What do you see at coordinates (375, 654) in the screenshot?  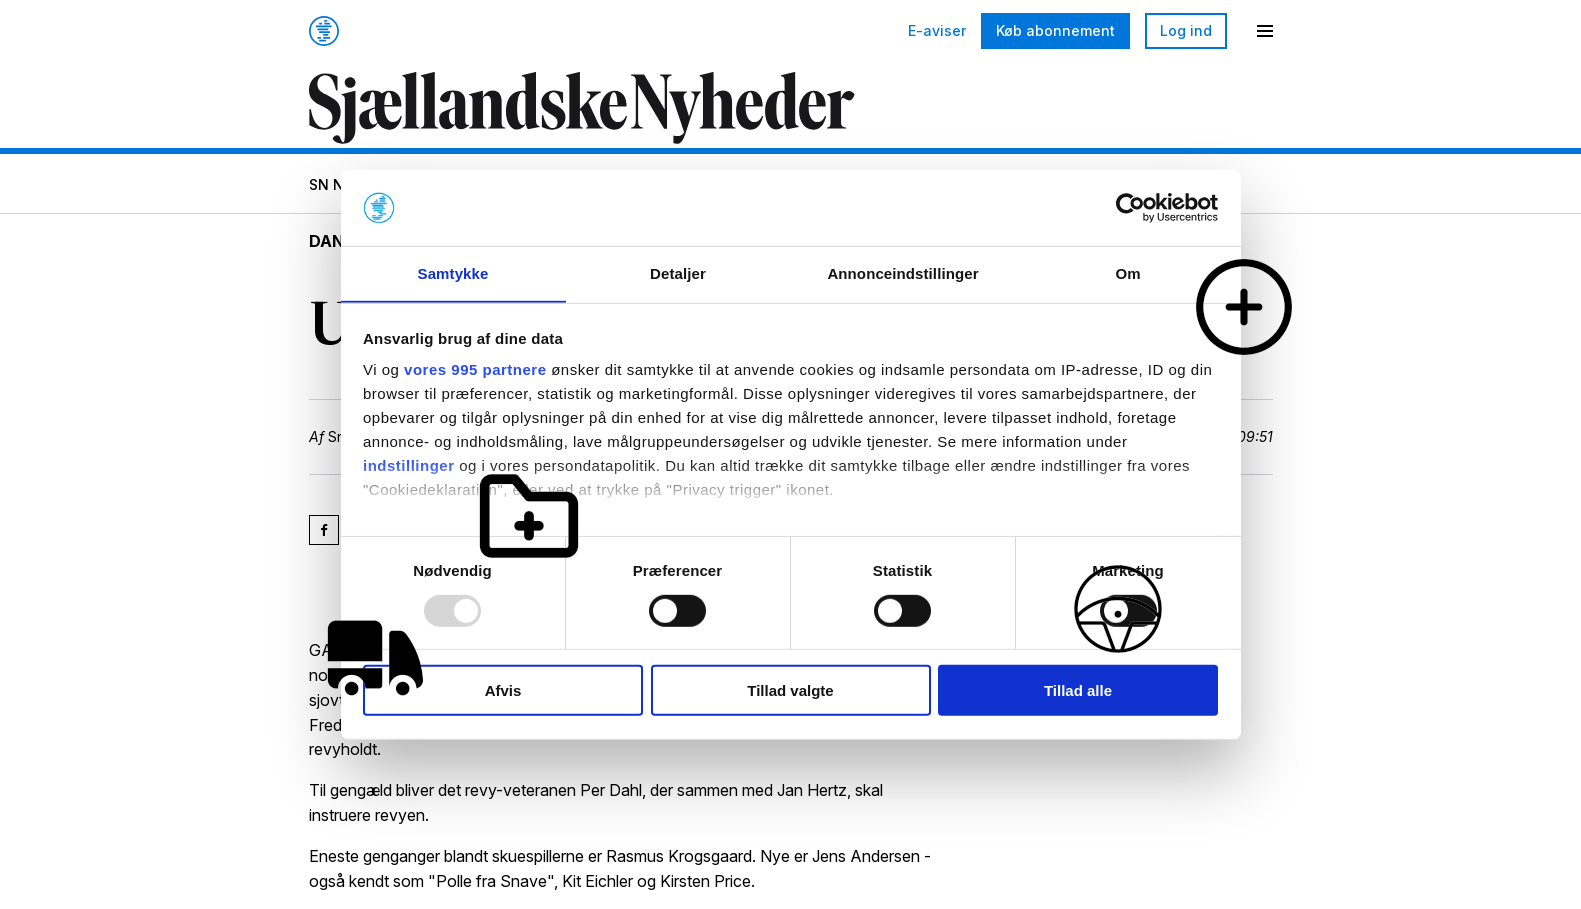 I see `track your delivery status` at bounding box center [375, 654].